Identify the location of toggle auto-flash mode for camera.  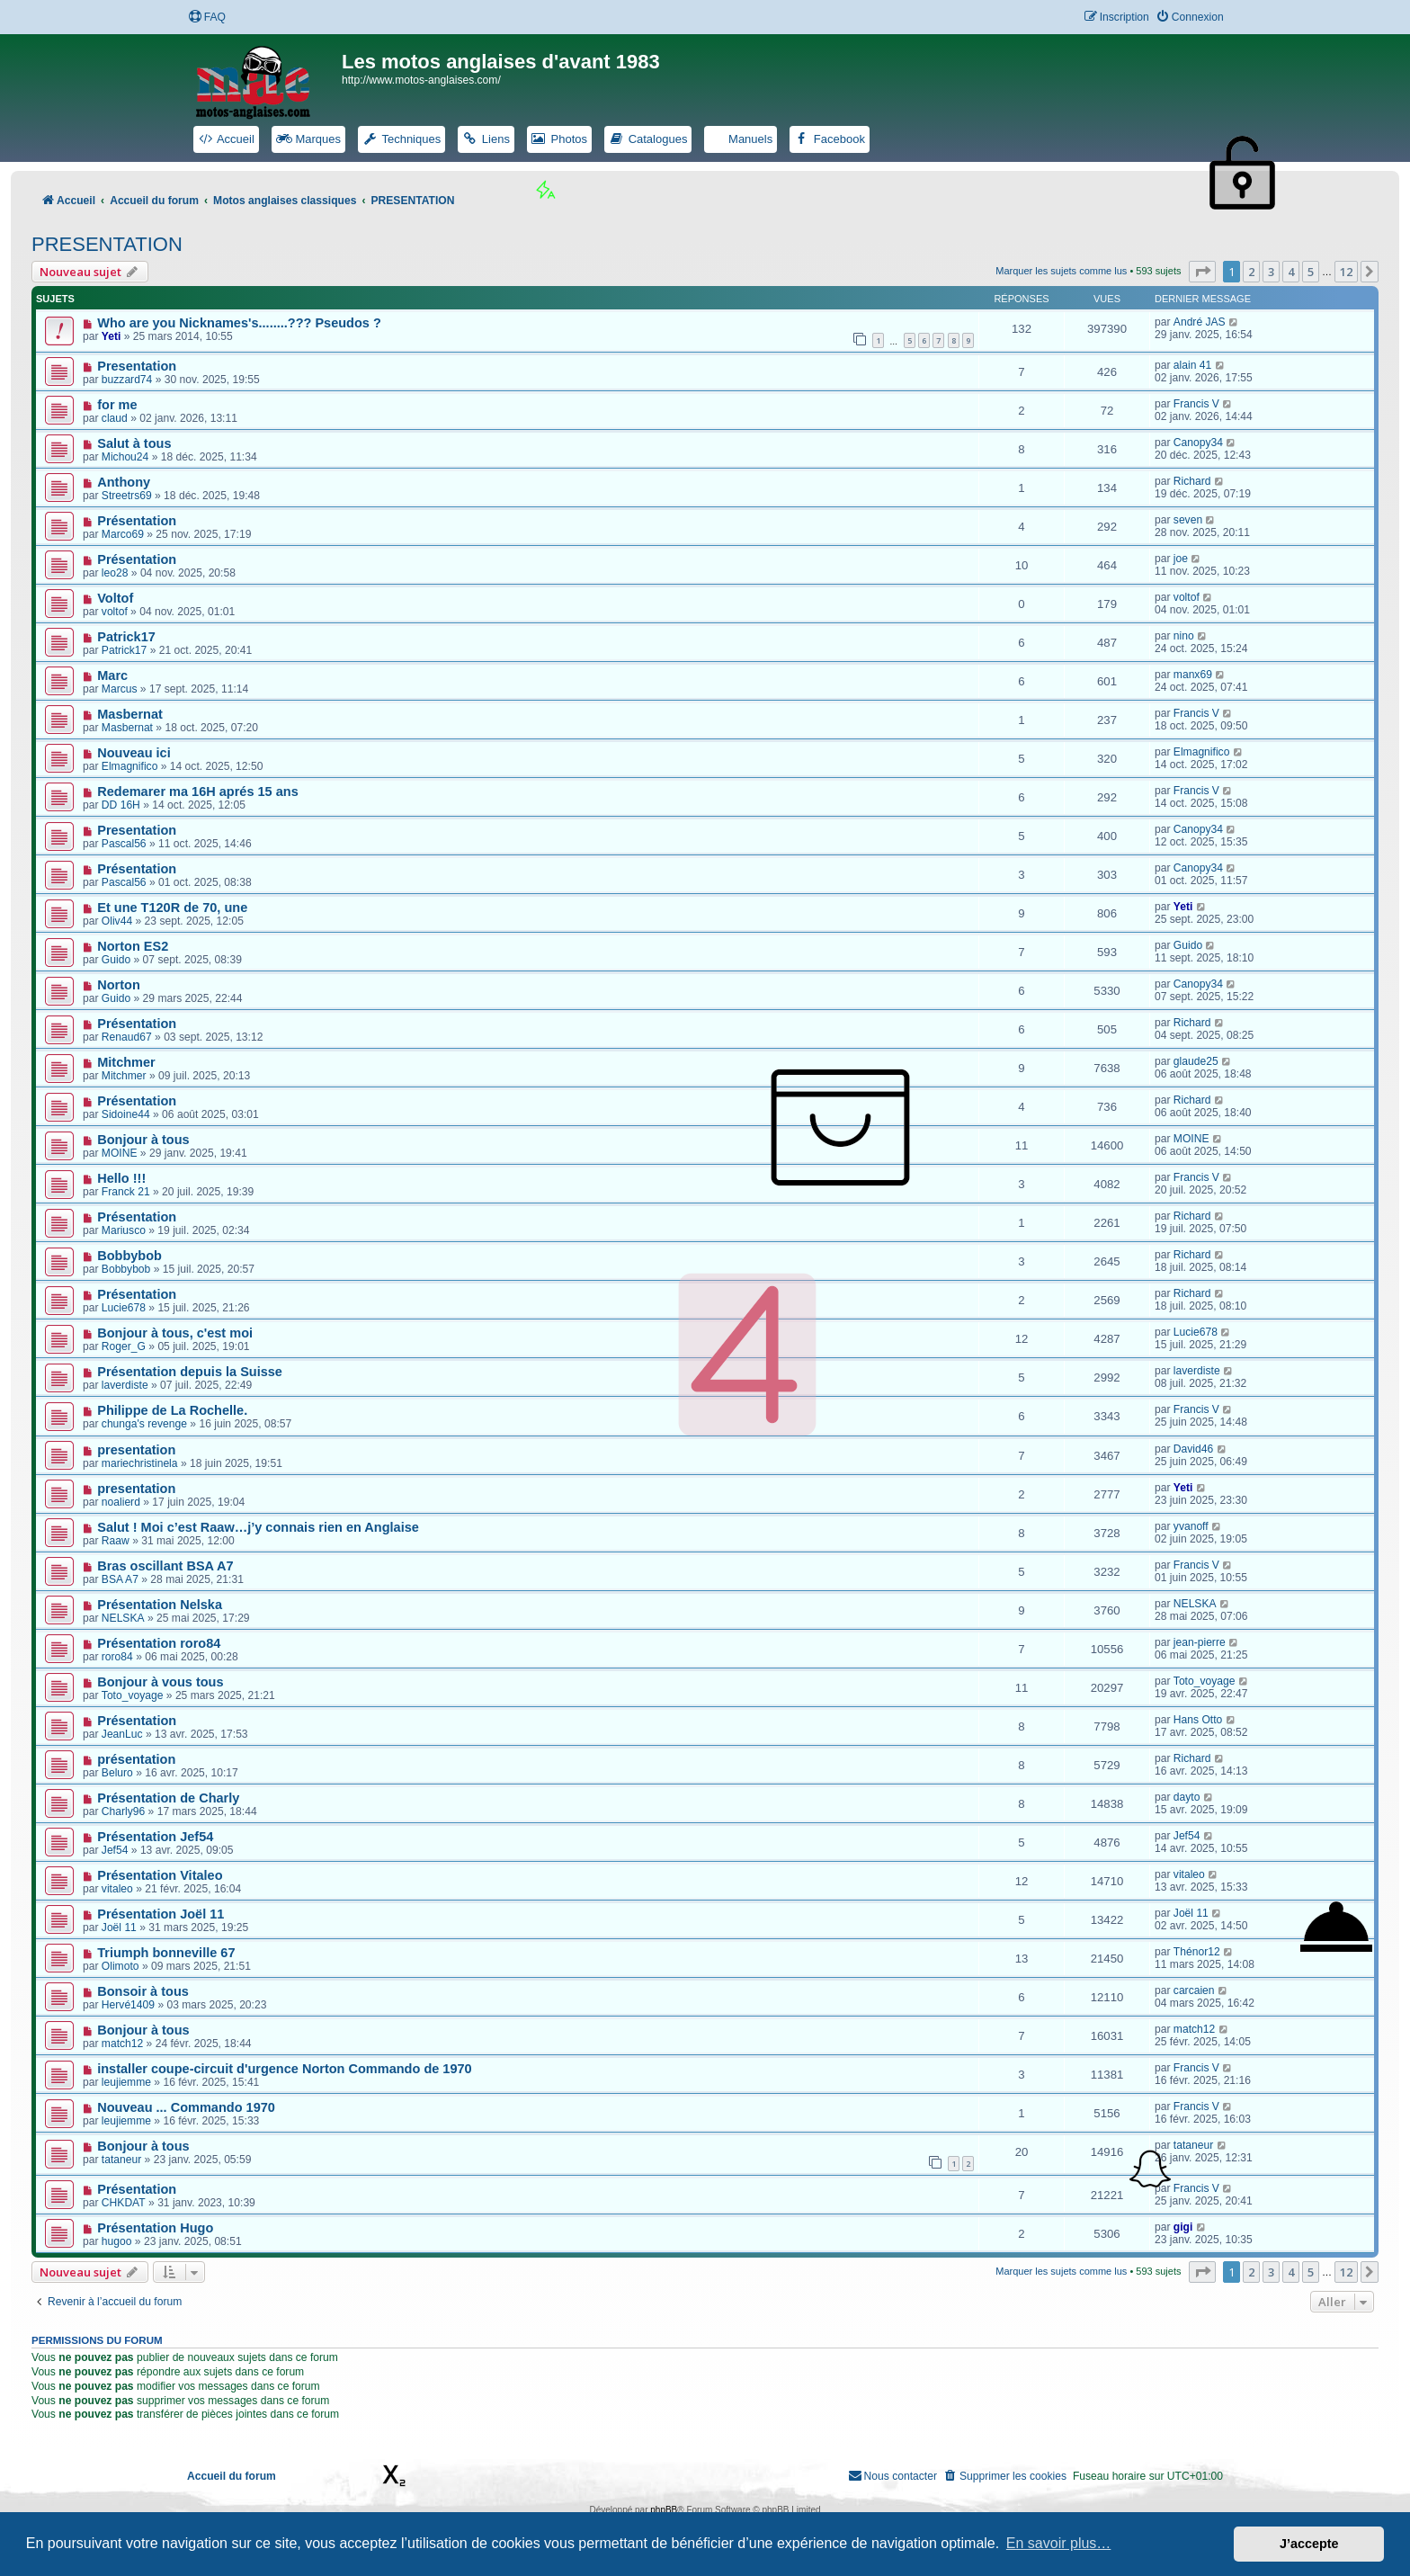
(545, 190).